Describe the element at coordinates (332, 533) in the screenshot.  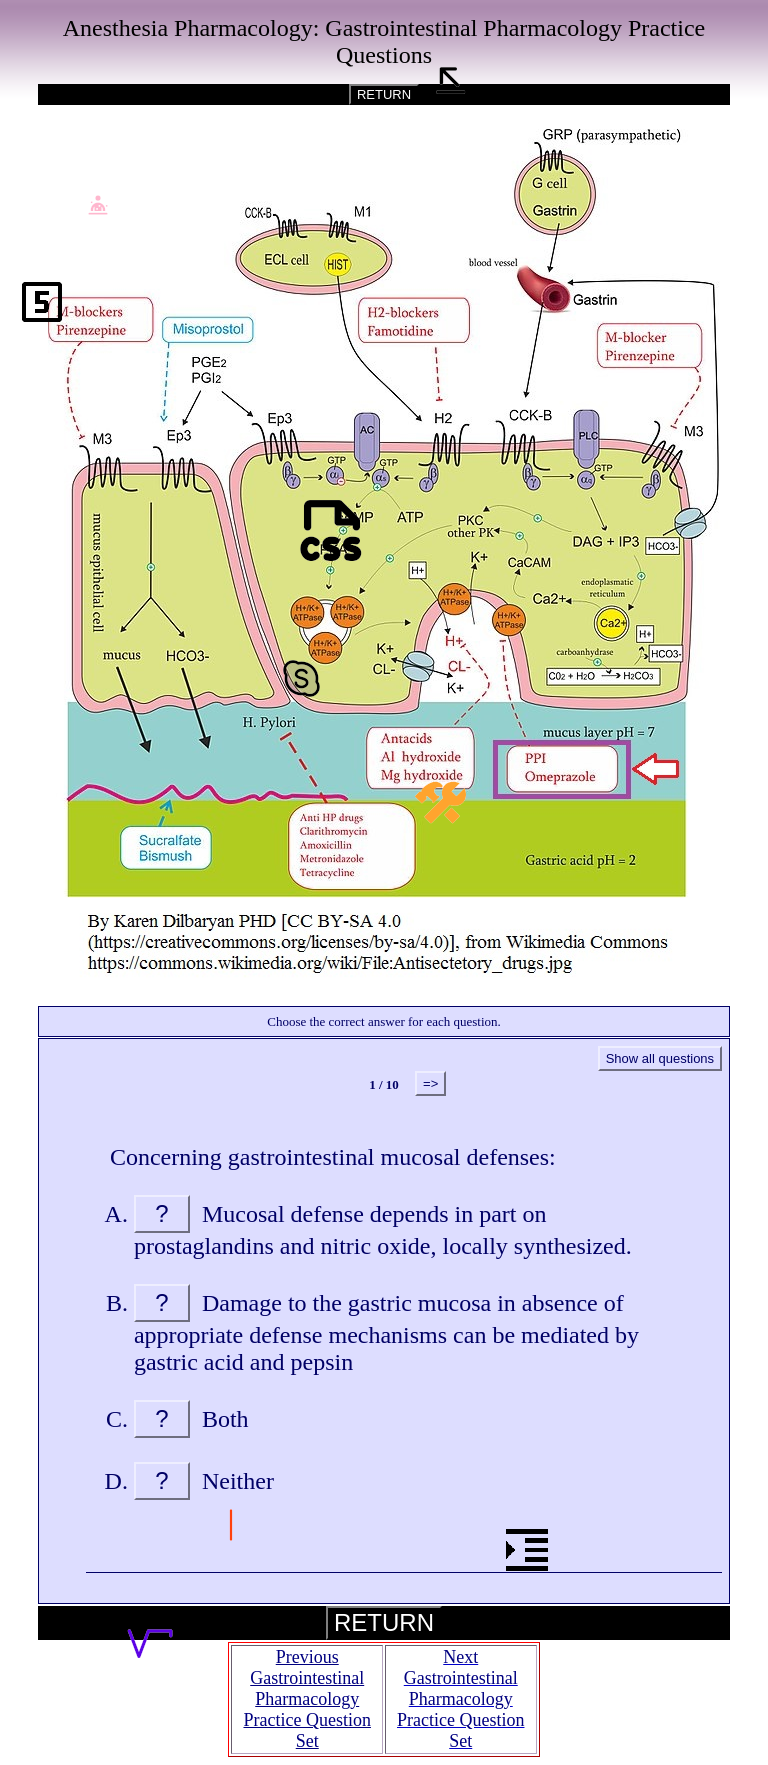
I see `open a CSS stylesheet file` at that location.